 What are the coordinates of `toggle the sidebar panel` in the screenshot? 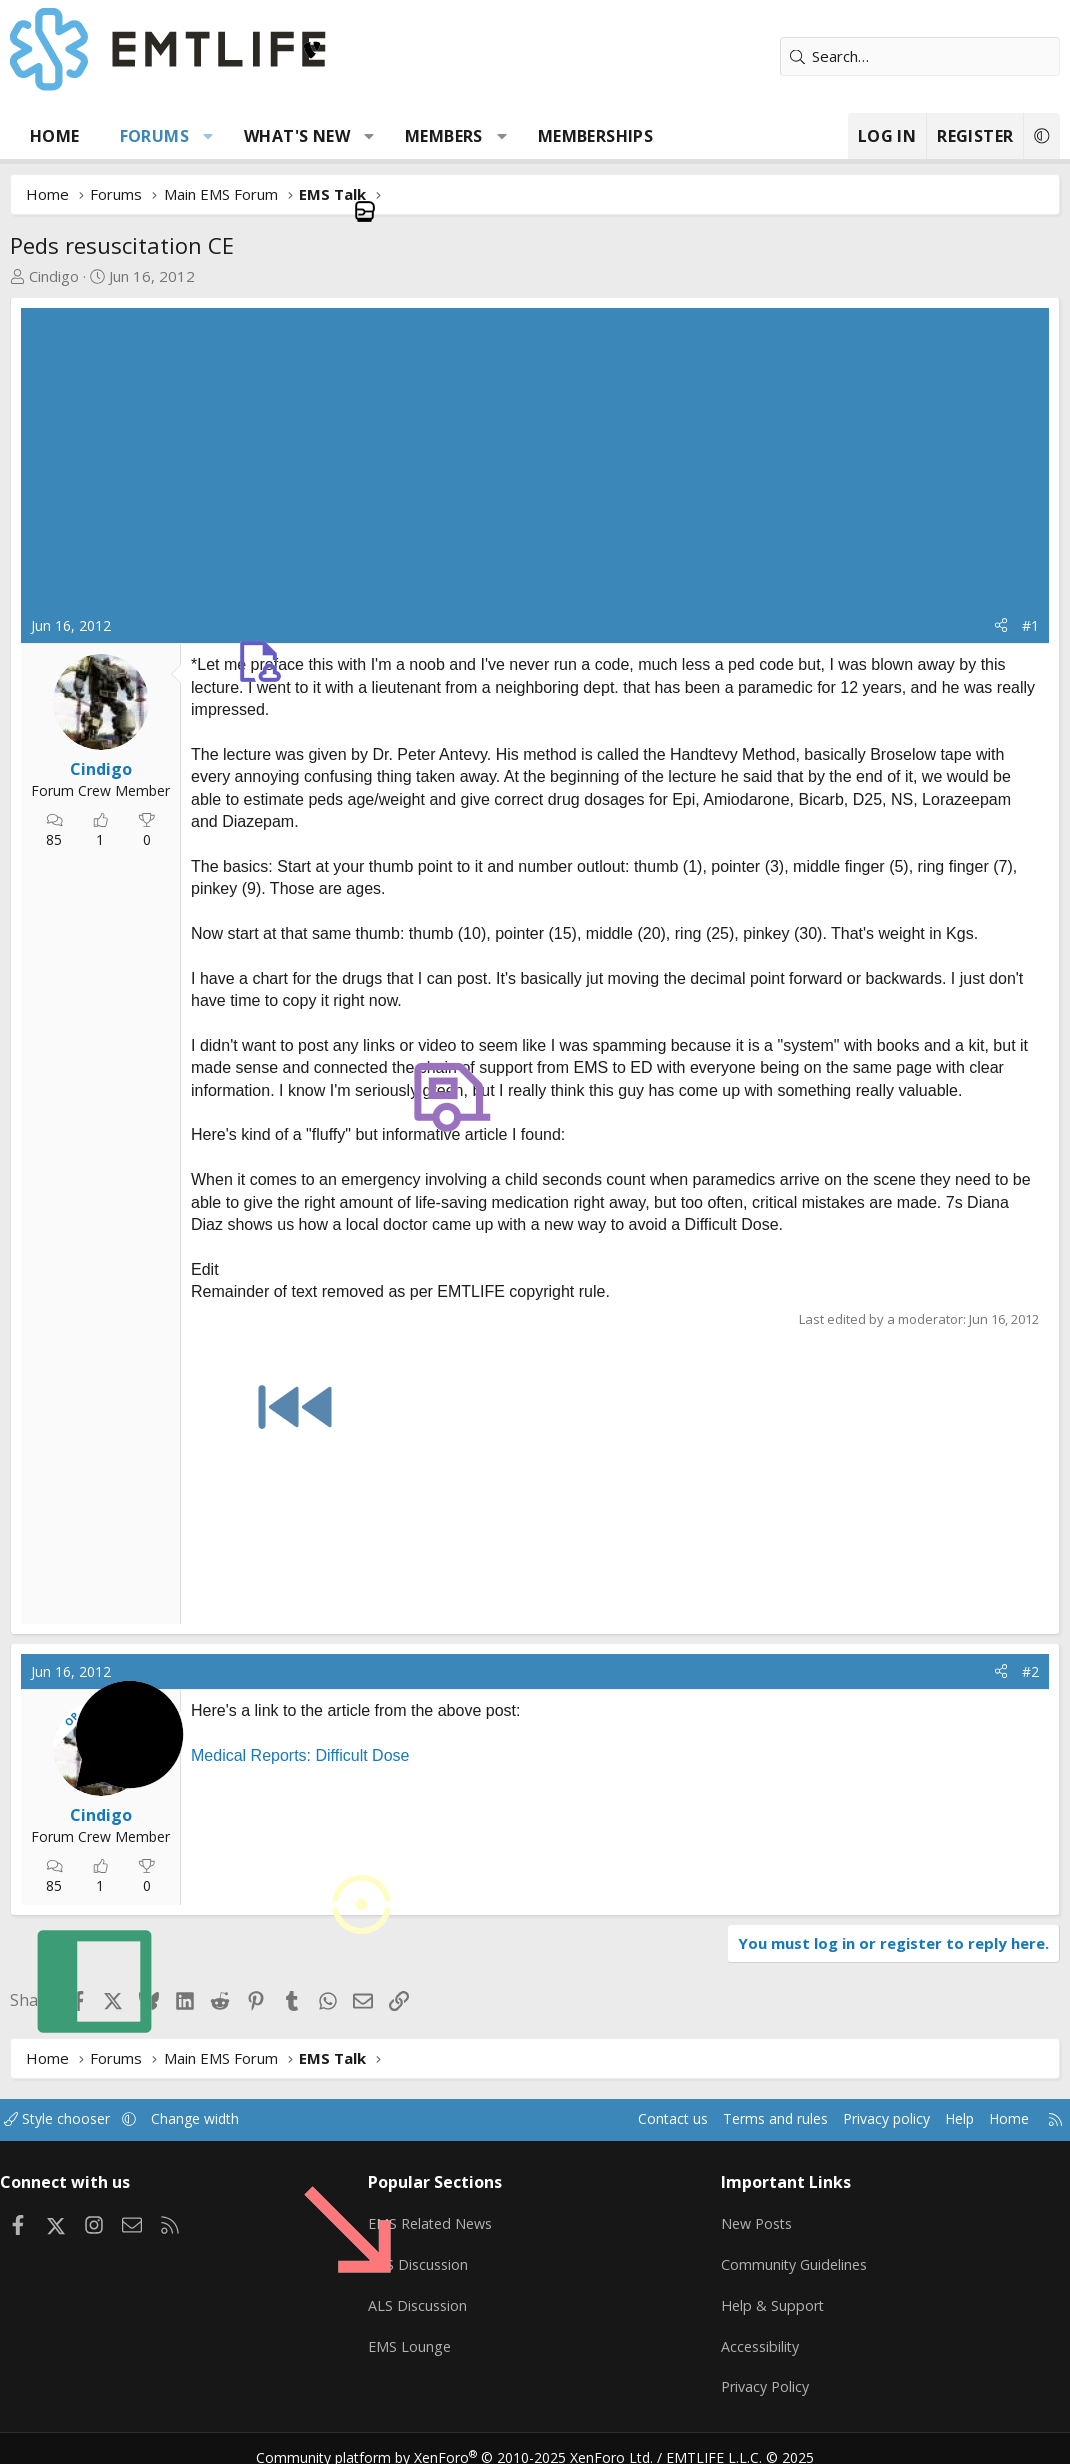 It's located at (94, 1981).